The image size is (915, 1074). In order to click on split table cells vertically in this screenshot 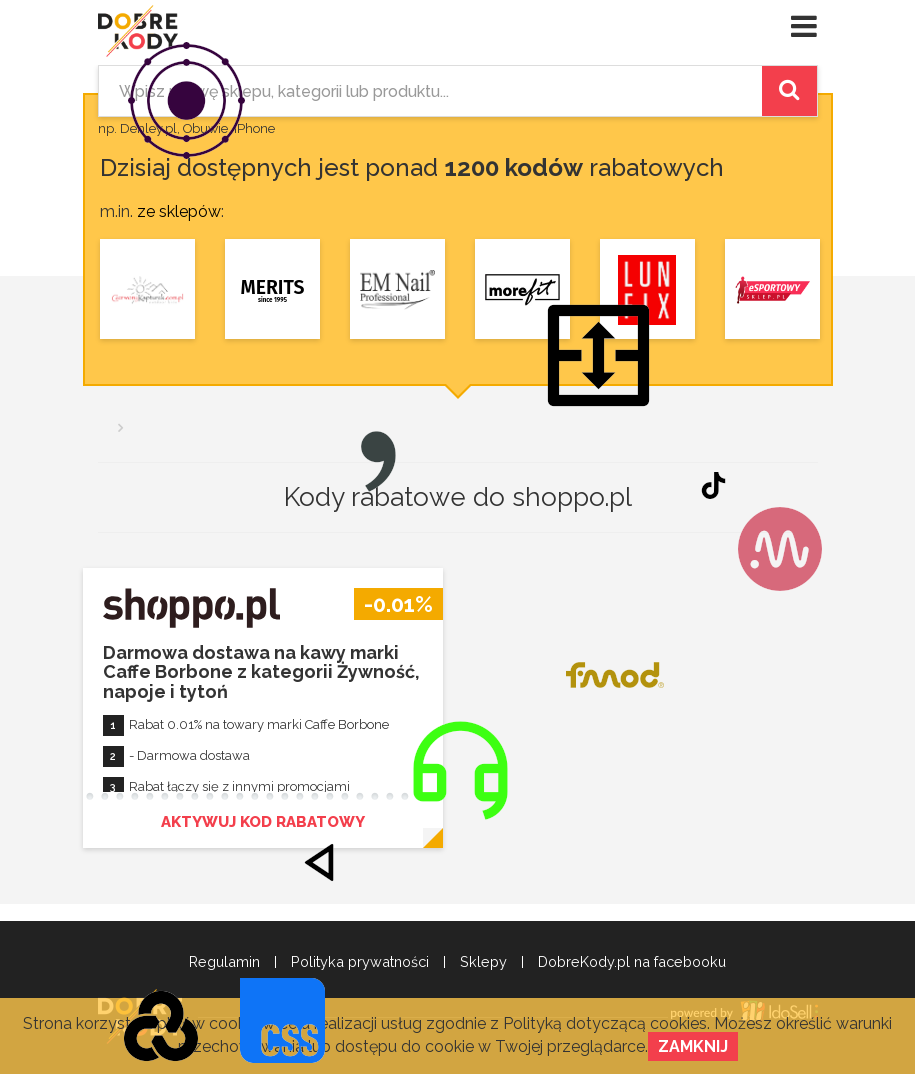, I will do `click(598, 355)`.